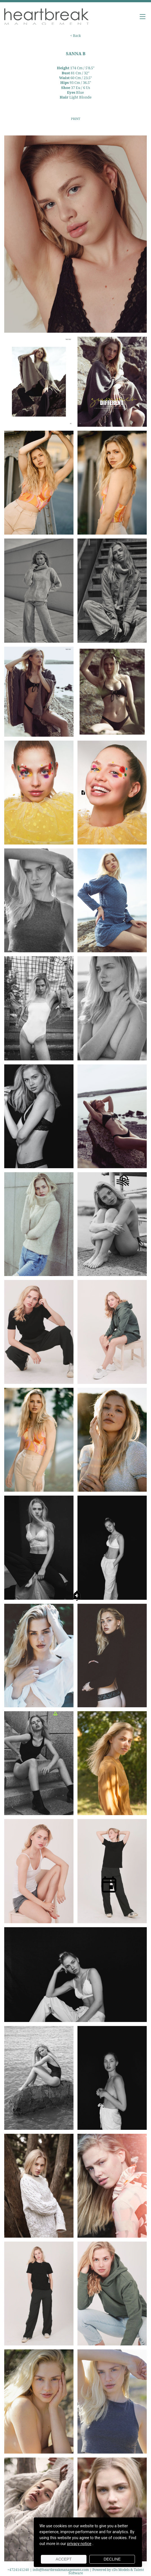 The image size is (151, 2576). I want to click on access farm or agricultural features, so click(123, 1180).